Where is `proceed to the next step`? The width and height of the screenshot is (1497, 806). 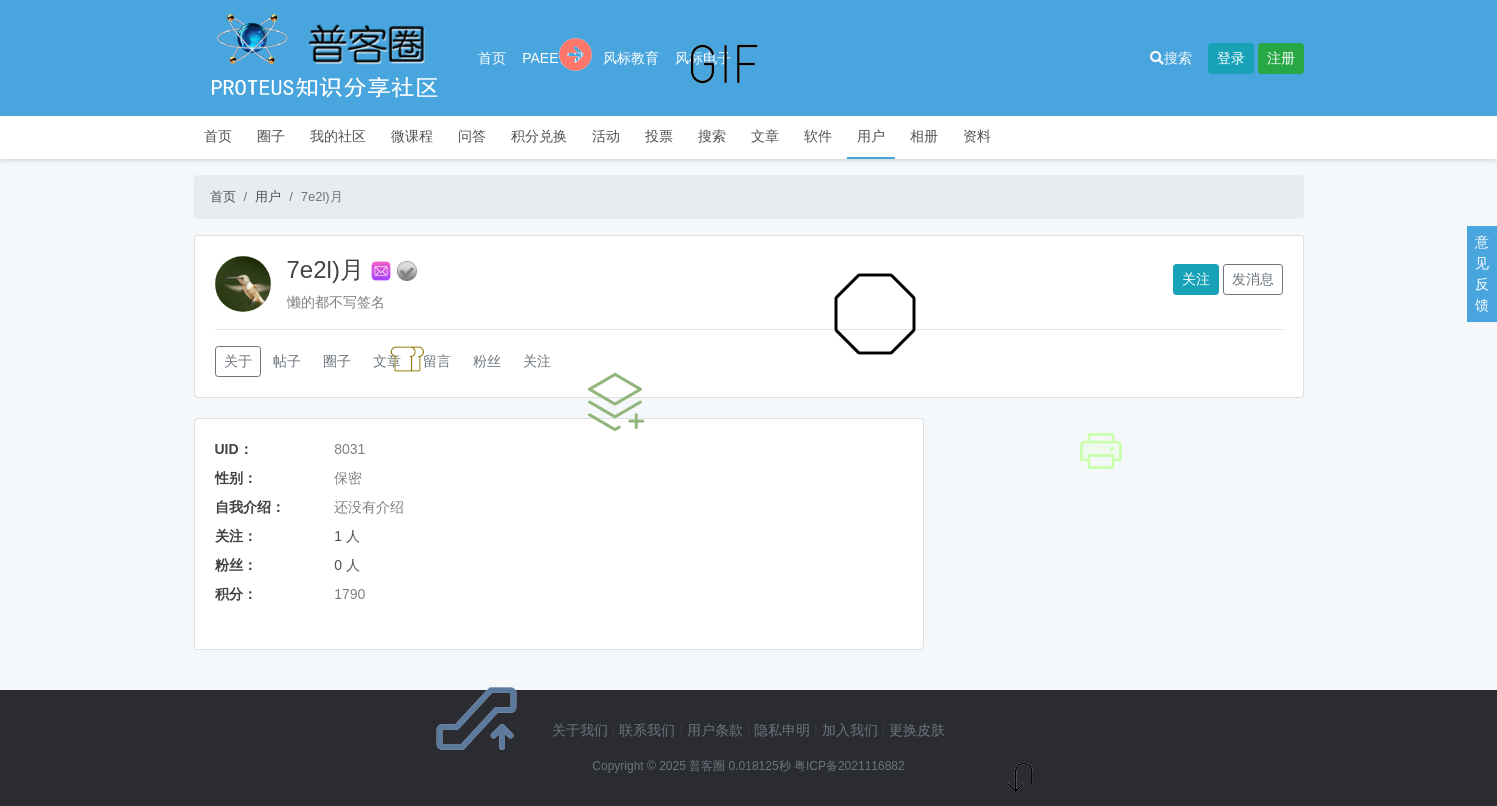 proceed to the next step is located at coordinates (575, 54).